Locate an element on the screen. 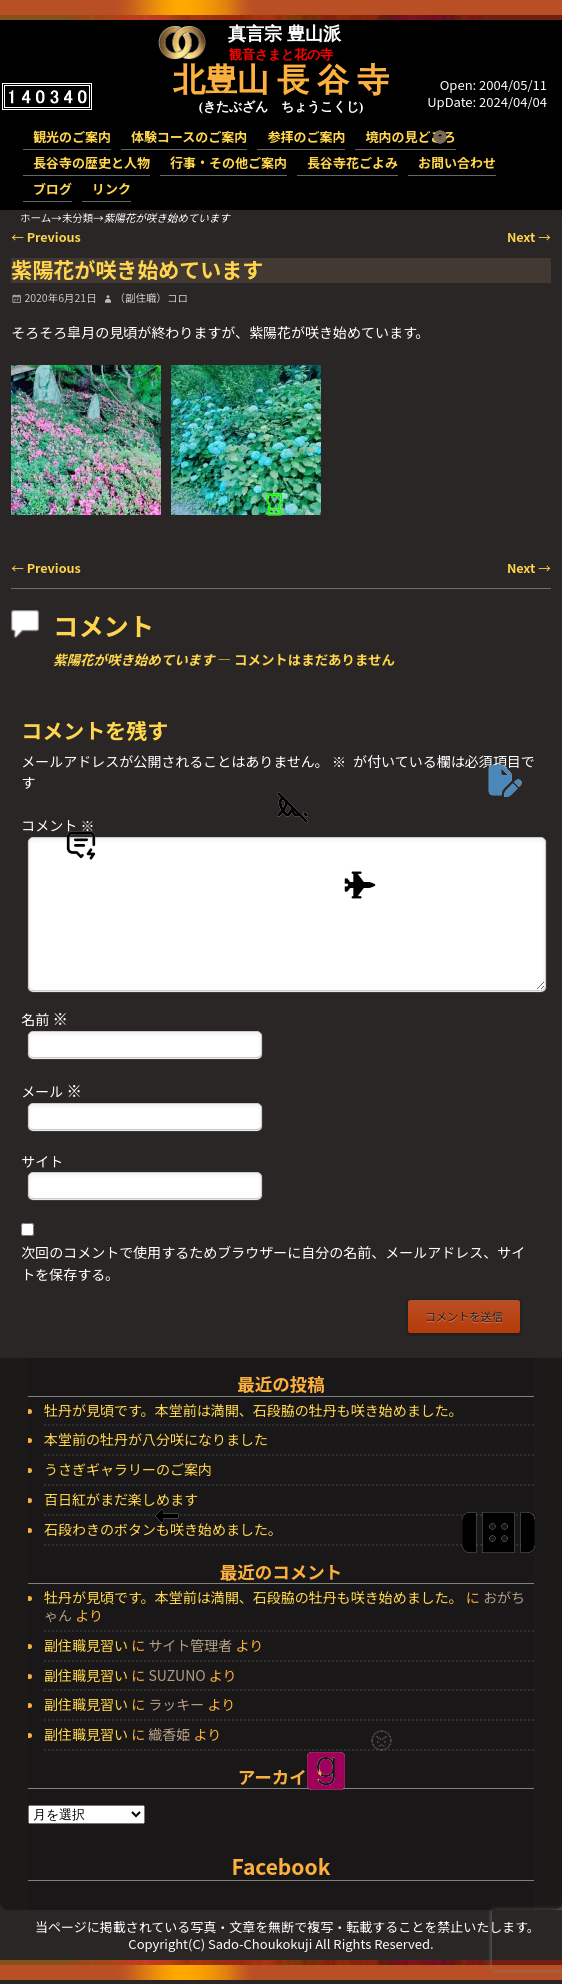 Image resolution: width=562 pixels, height=1984 pixels. upload a file or content is located at coordinates (440, 137).